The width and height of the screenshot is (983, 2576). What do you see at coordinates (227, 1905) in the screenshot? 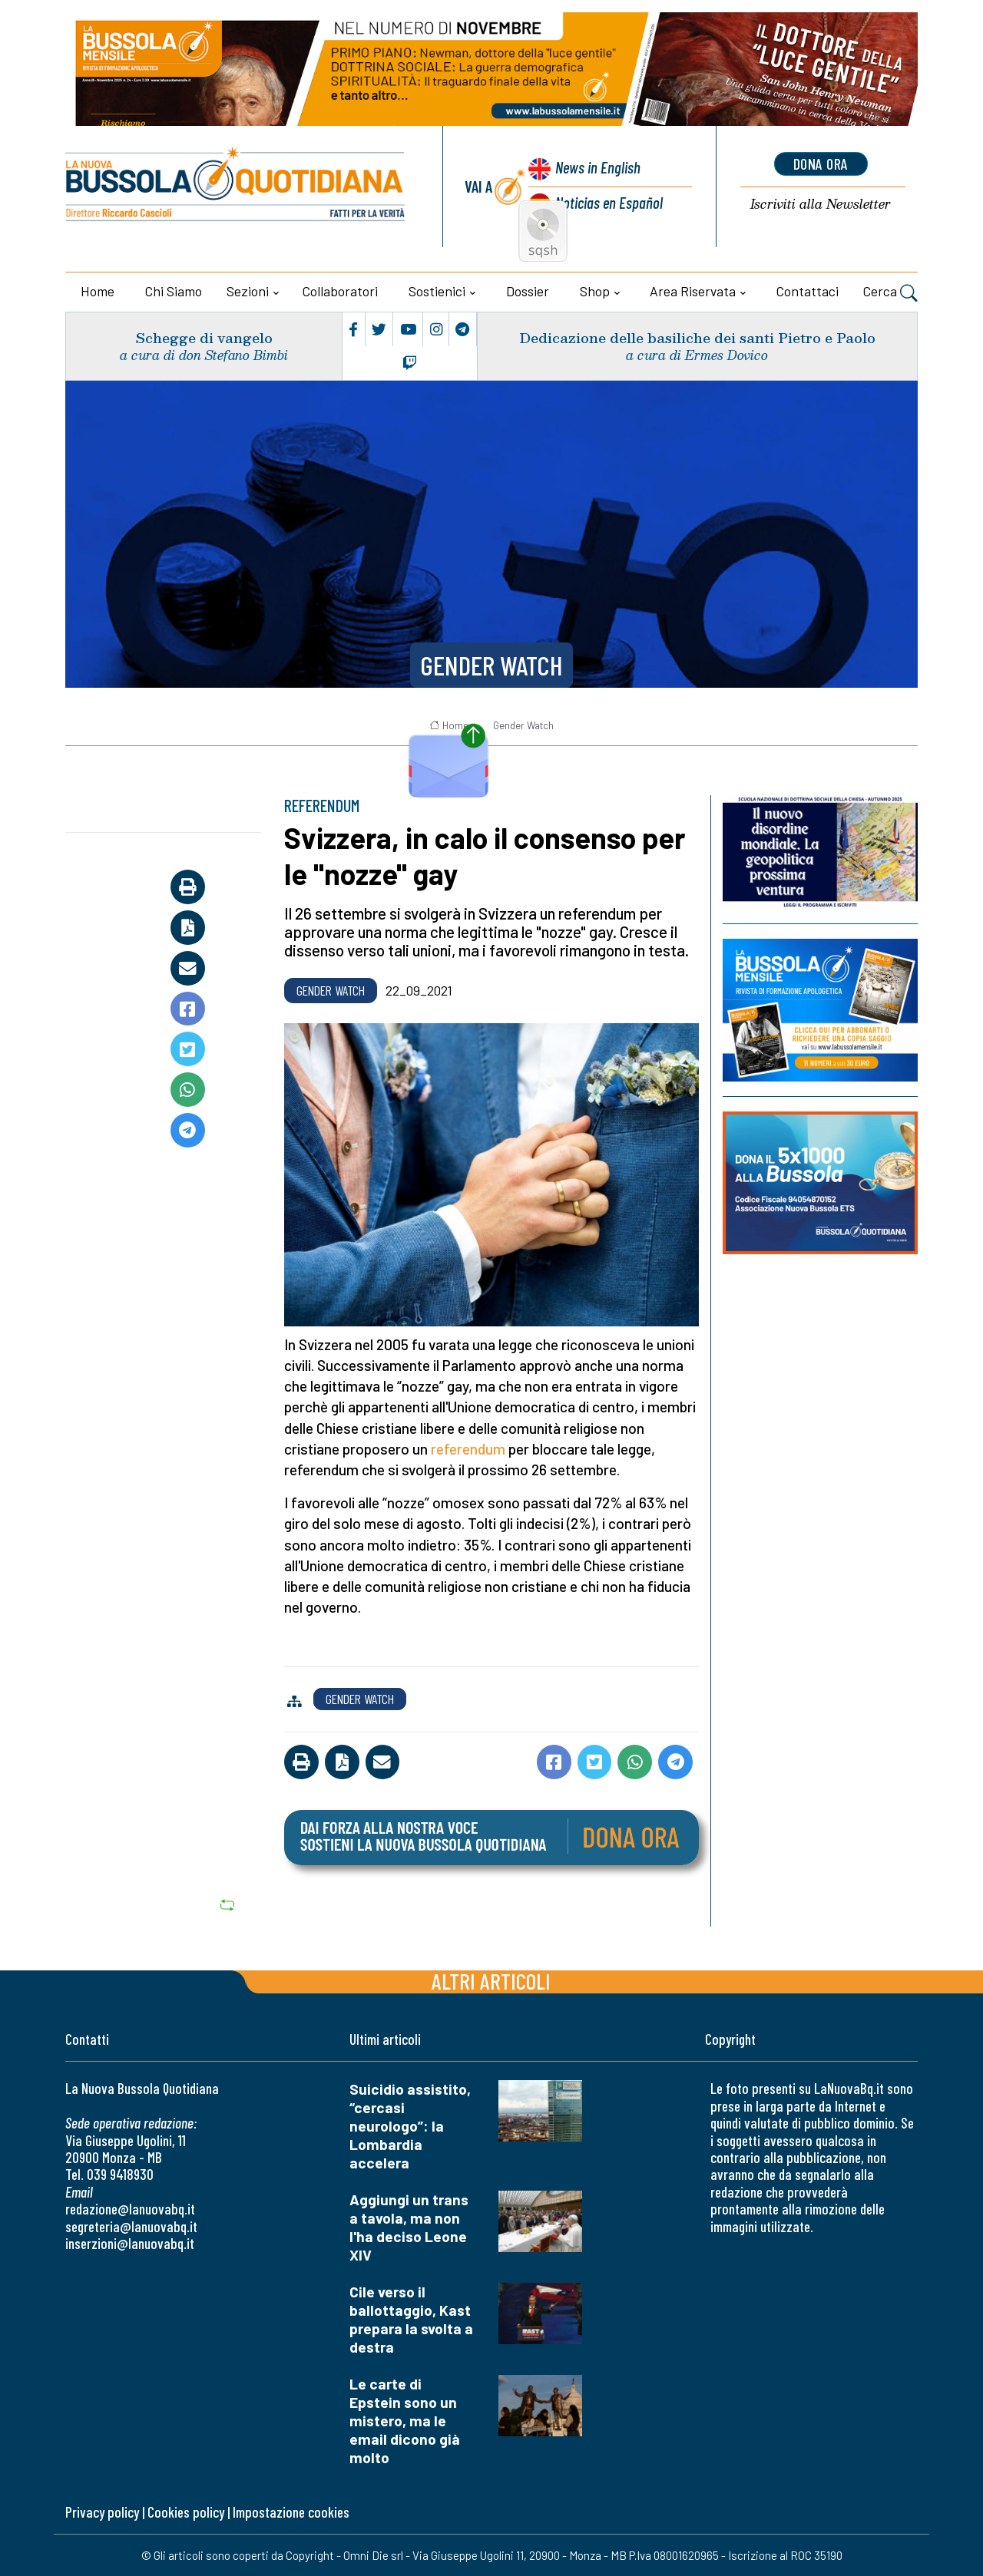
I see `sync or refresh email messages` at bounding box center [227, 1905].